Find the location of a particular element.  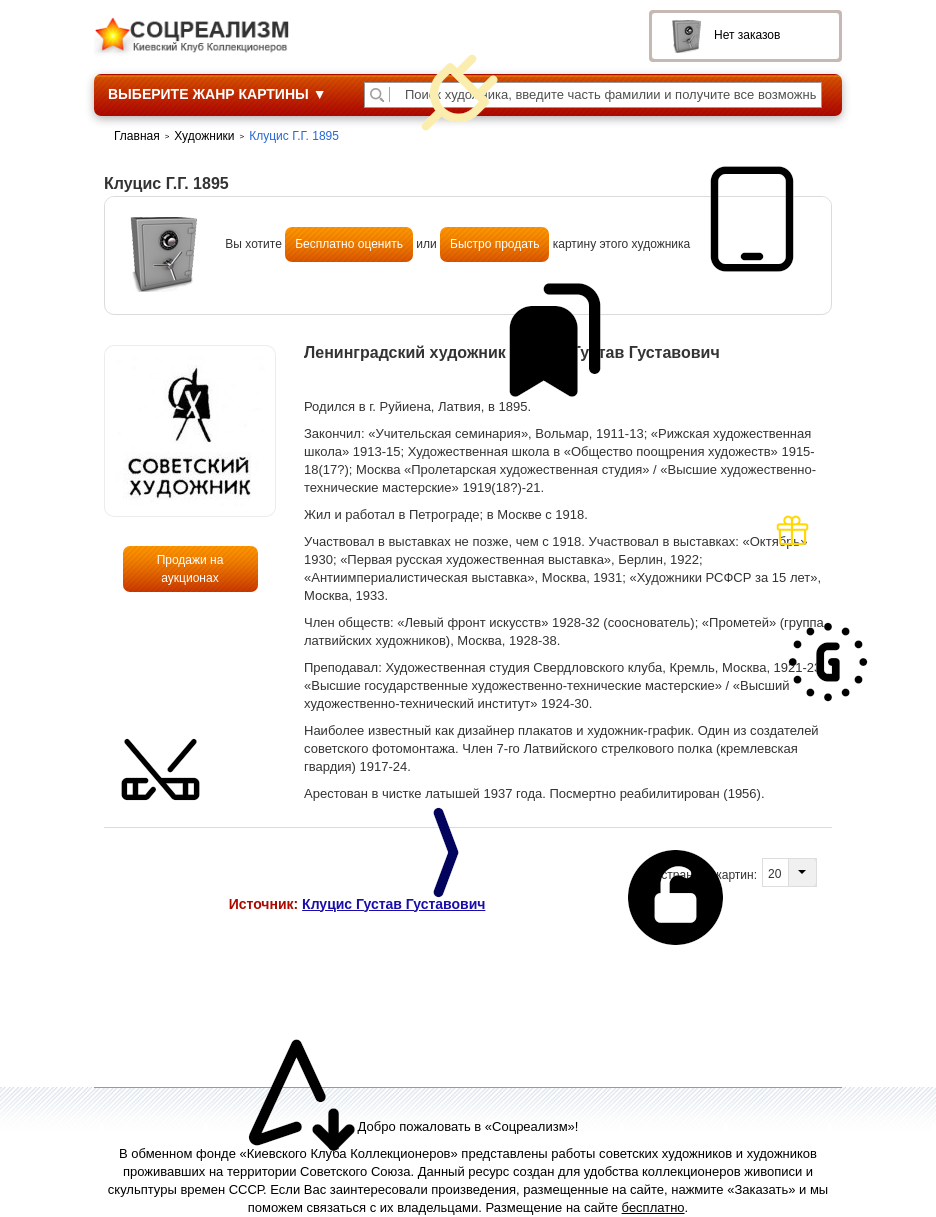

view or send a gift is located at coordinates (792, 530).